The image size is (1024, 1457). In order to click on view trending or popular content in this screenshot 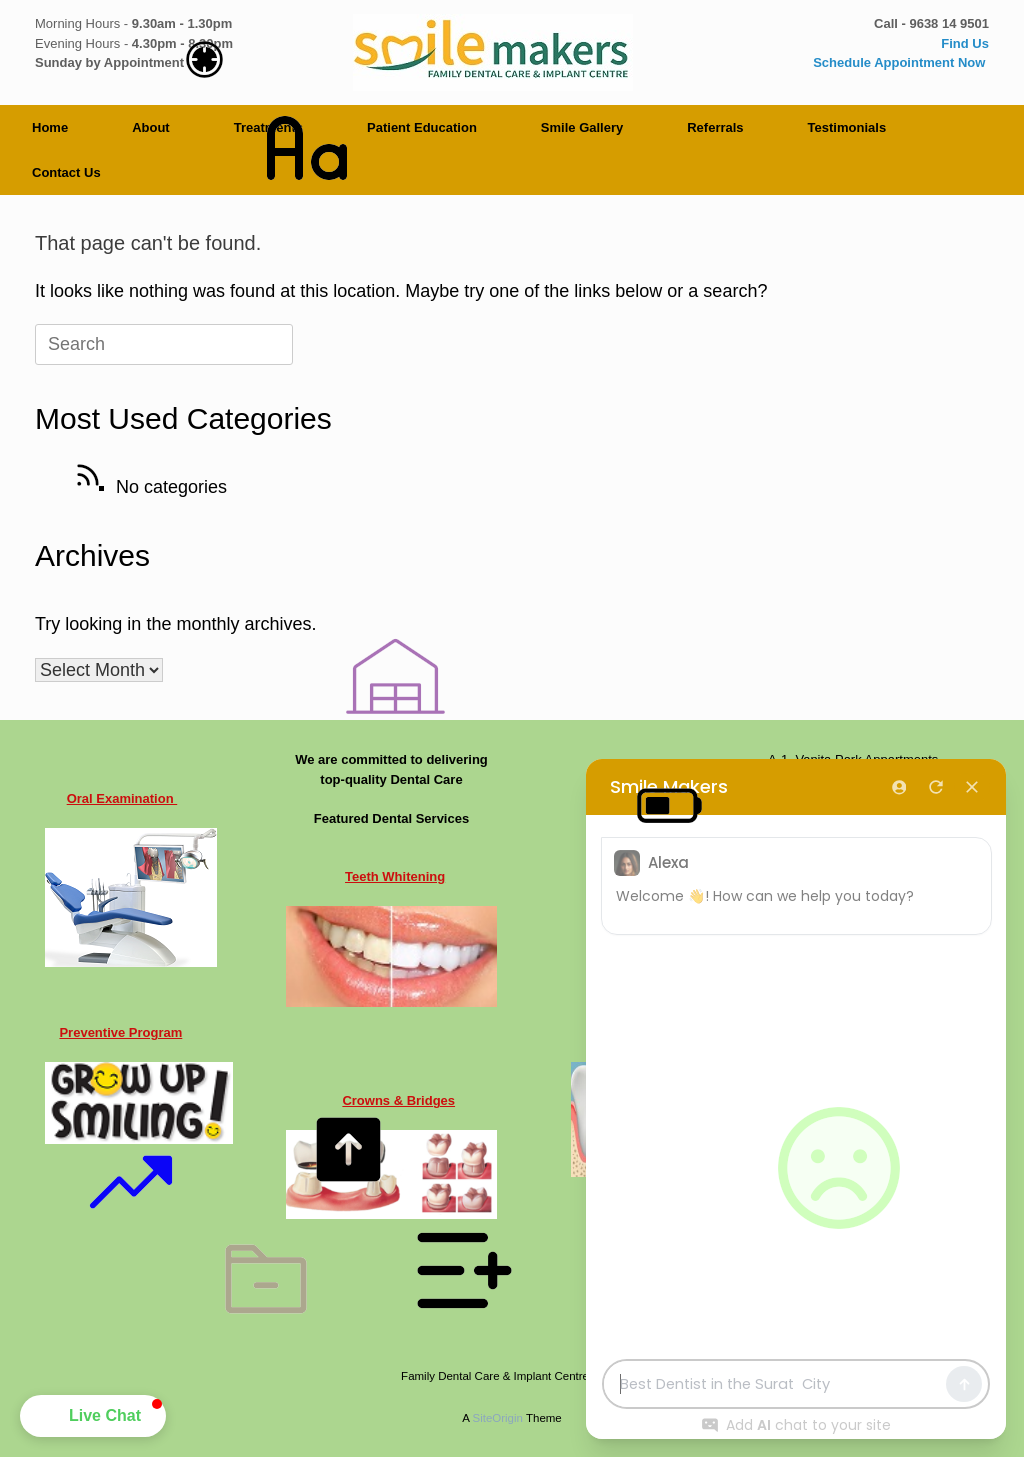, I will do `click(131, 1185)`.